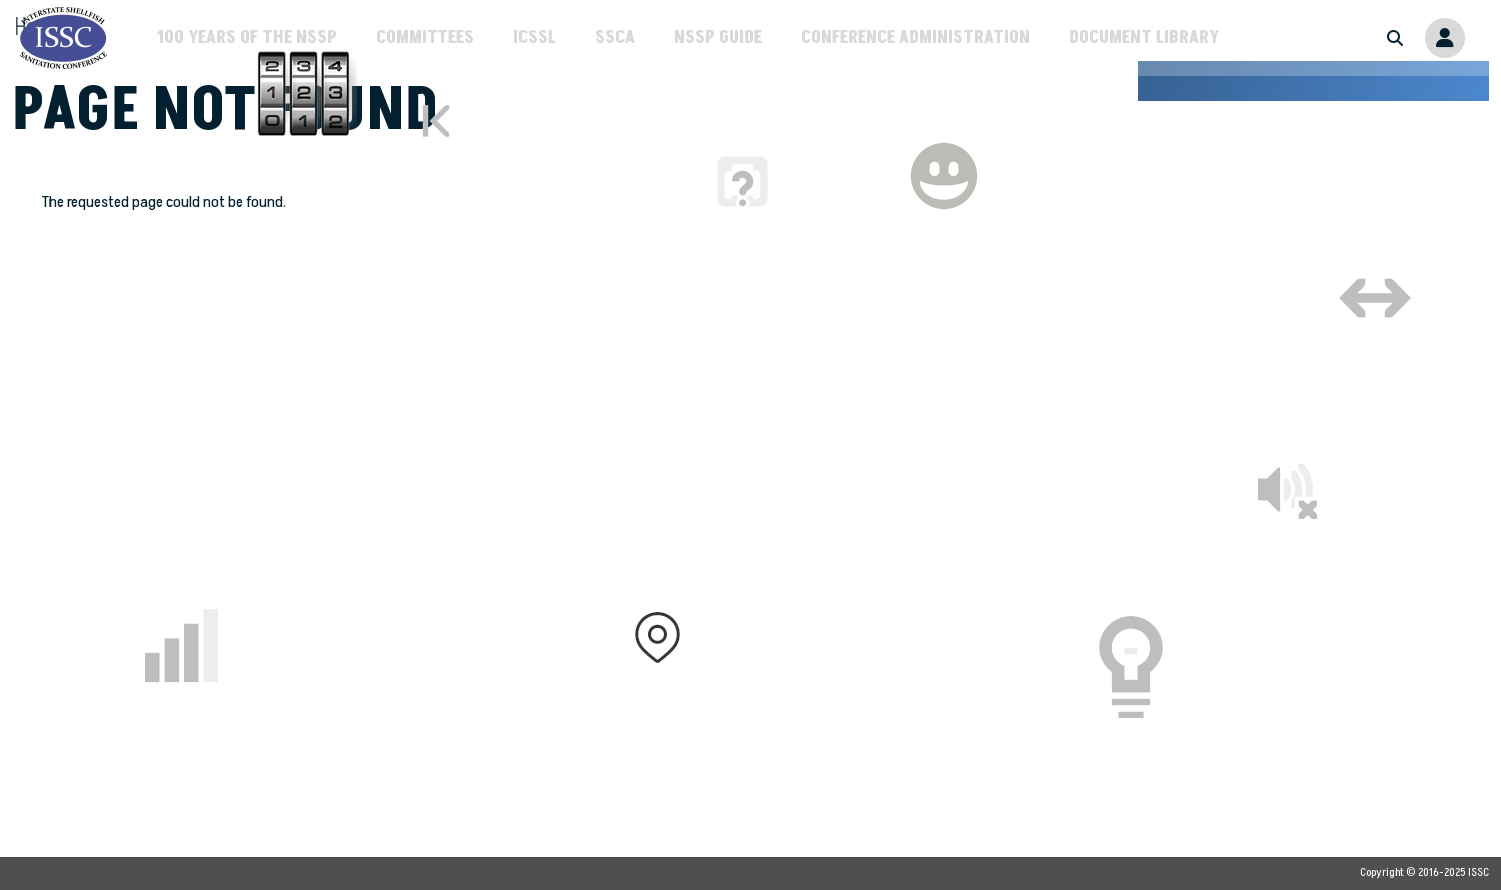 The width and height of the screenshot is (1501, 890). What do you see at coordinates (1131, 667) in the screenshot?
I see `view information or help details` at bounding box center [1131, 667].